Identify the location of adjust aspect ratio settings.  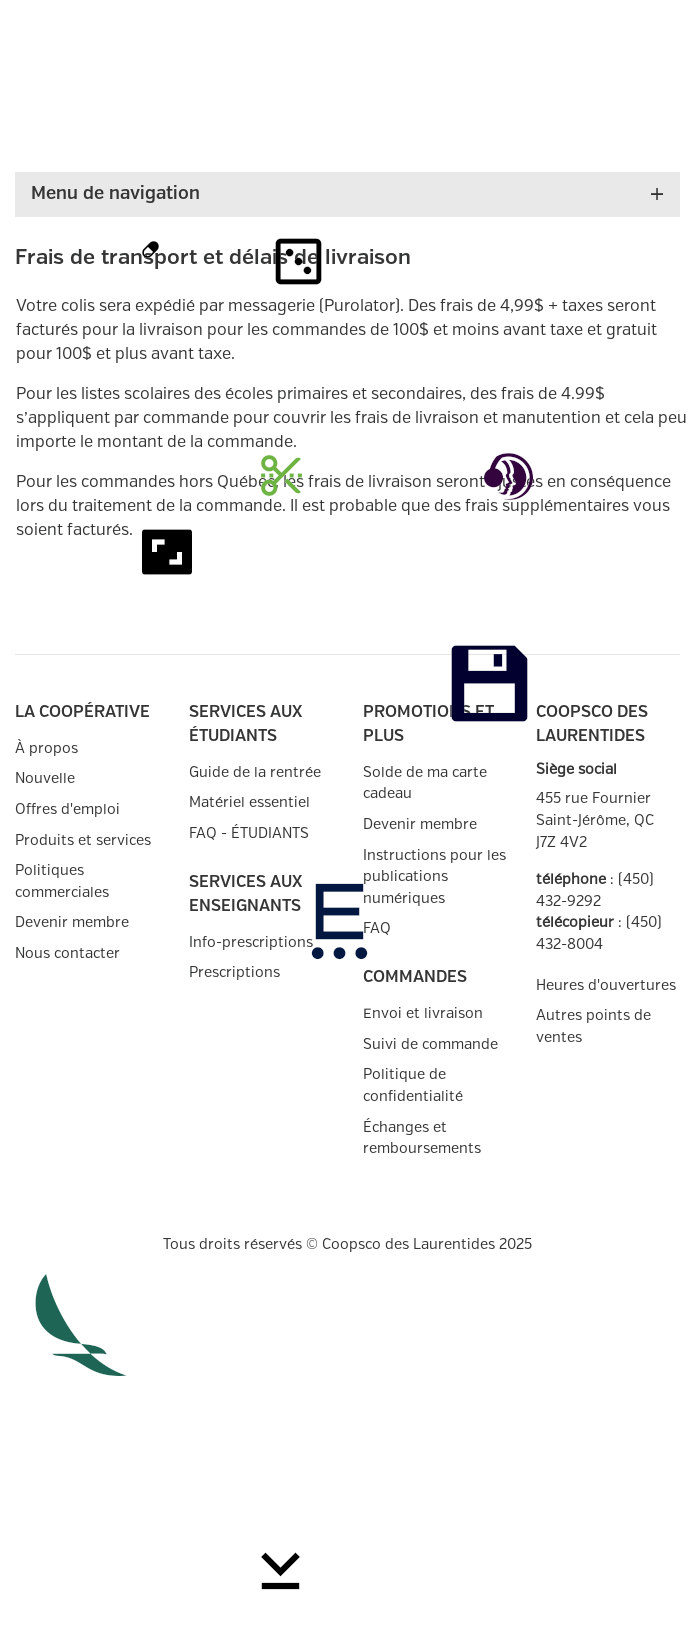
(167, 552).